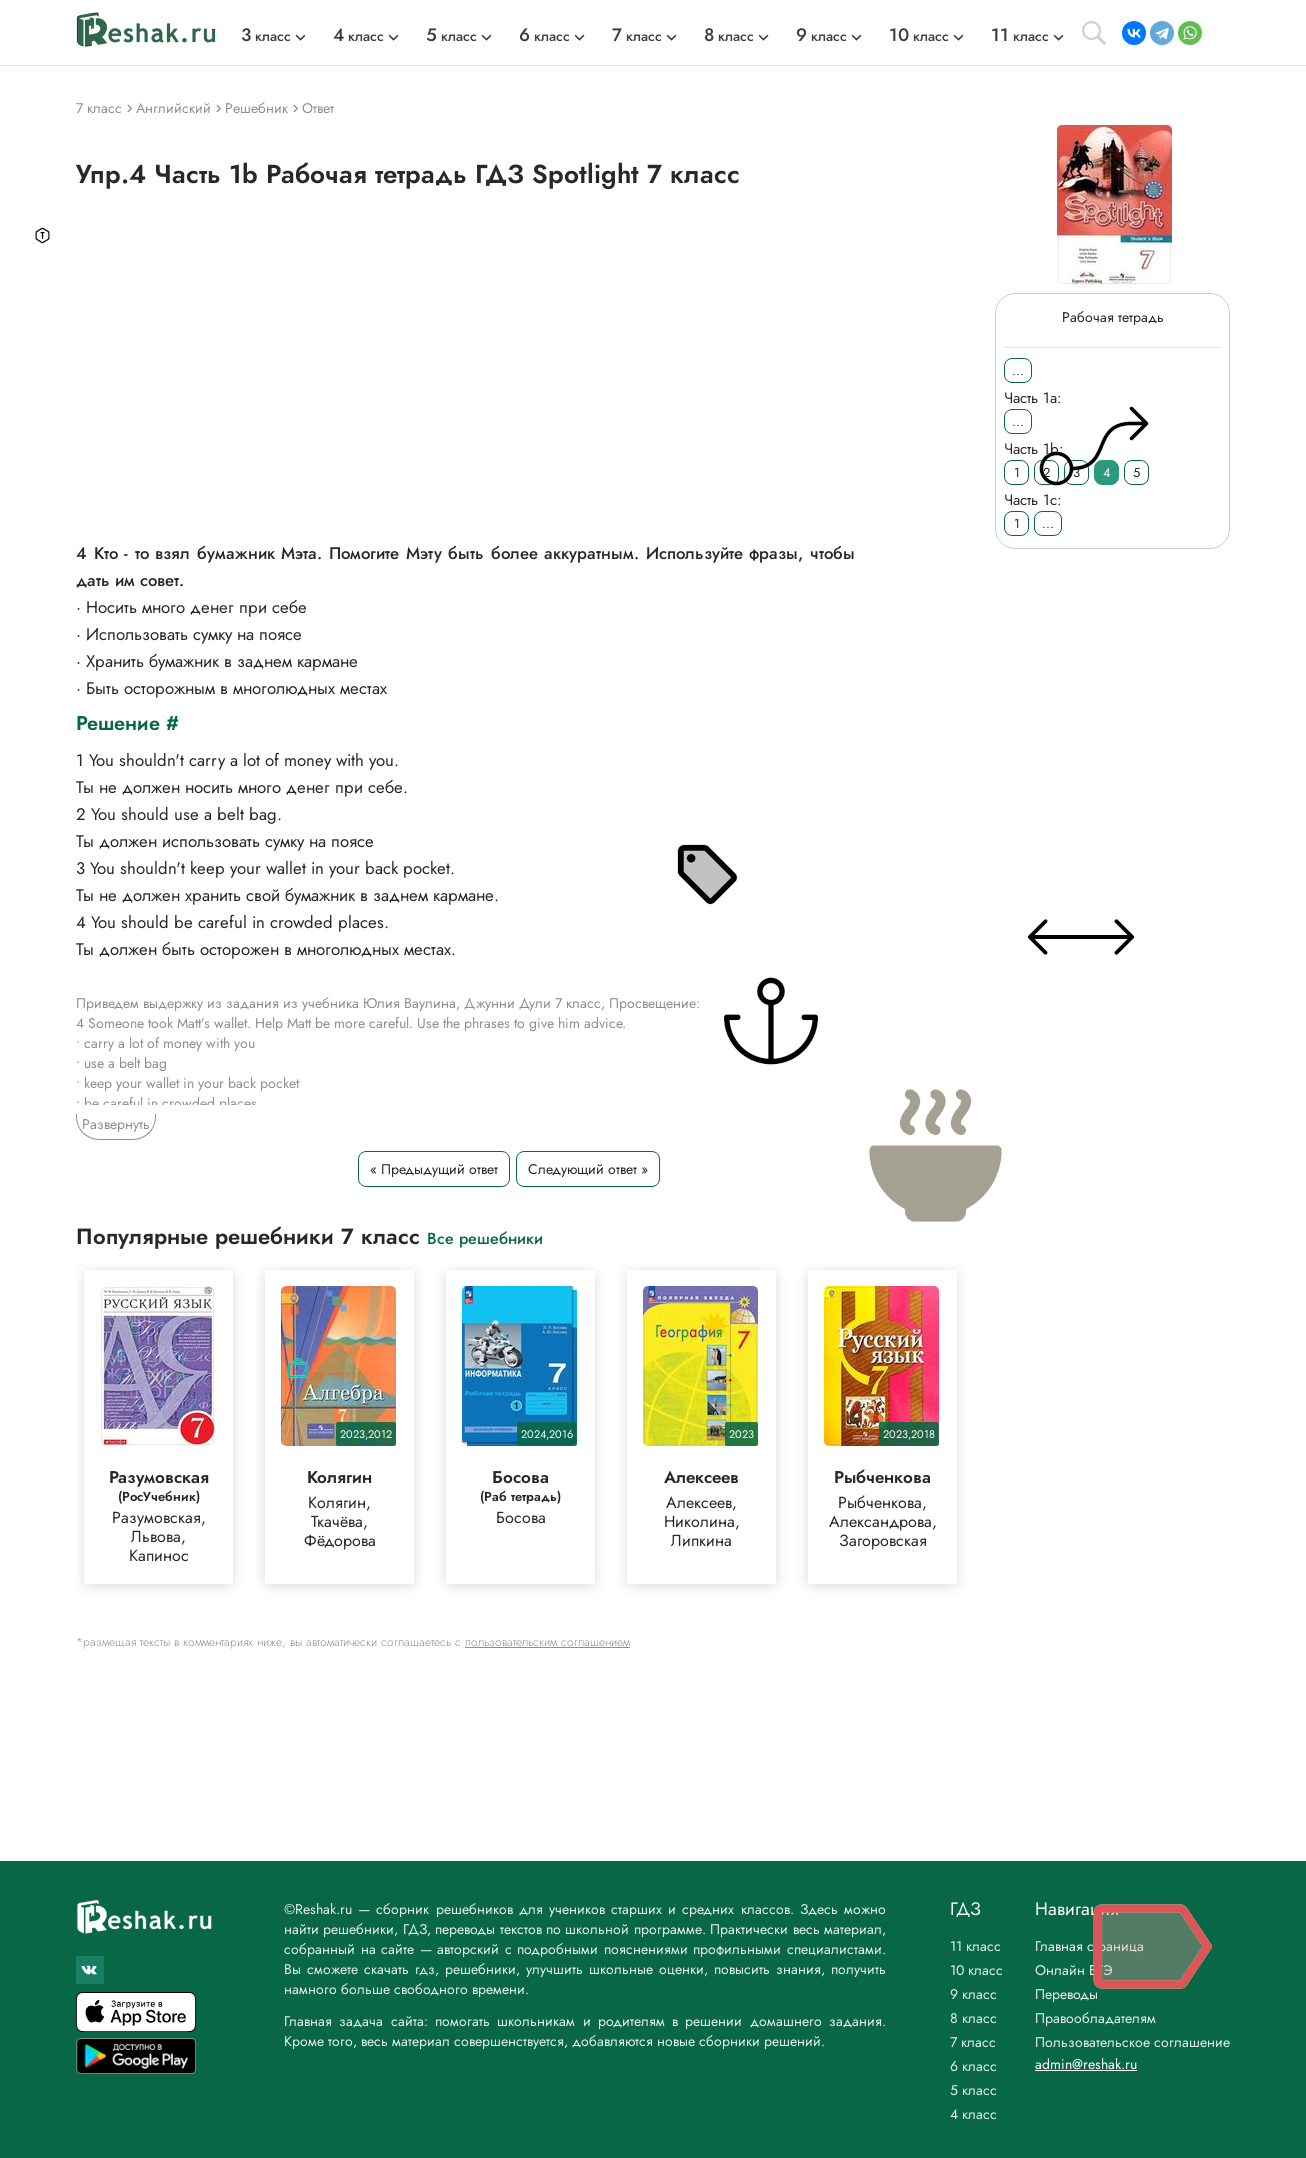 The width and height of the screenshot is (1306, 2158). I want to click on indicates a category or tag starting with "T", so click(42, 235).